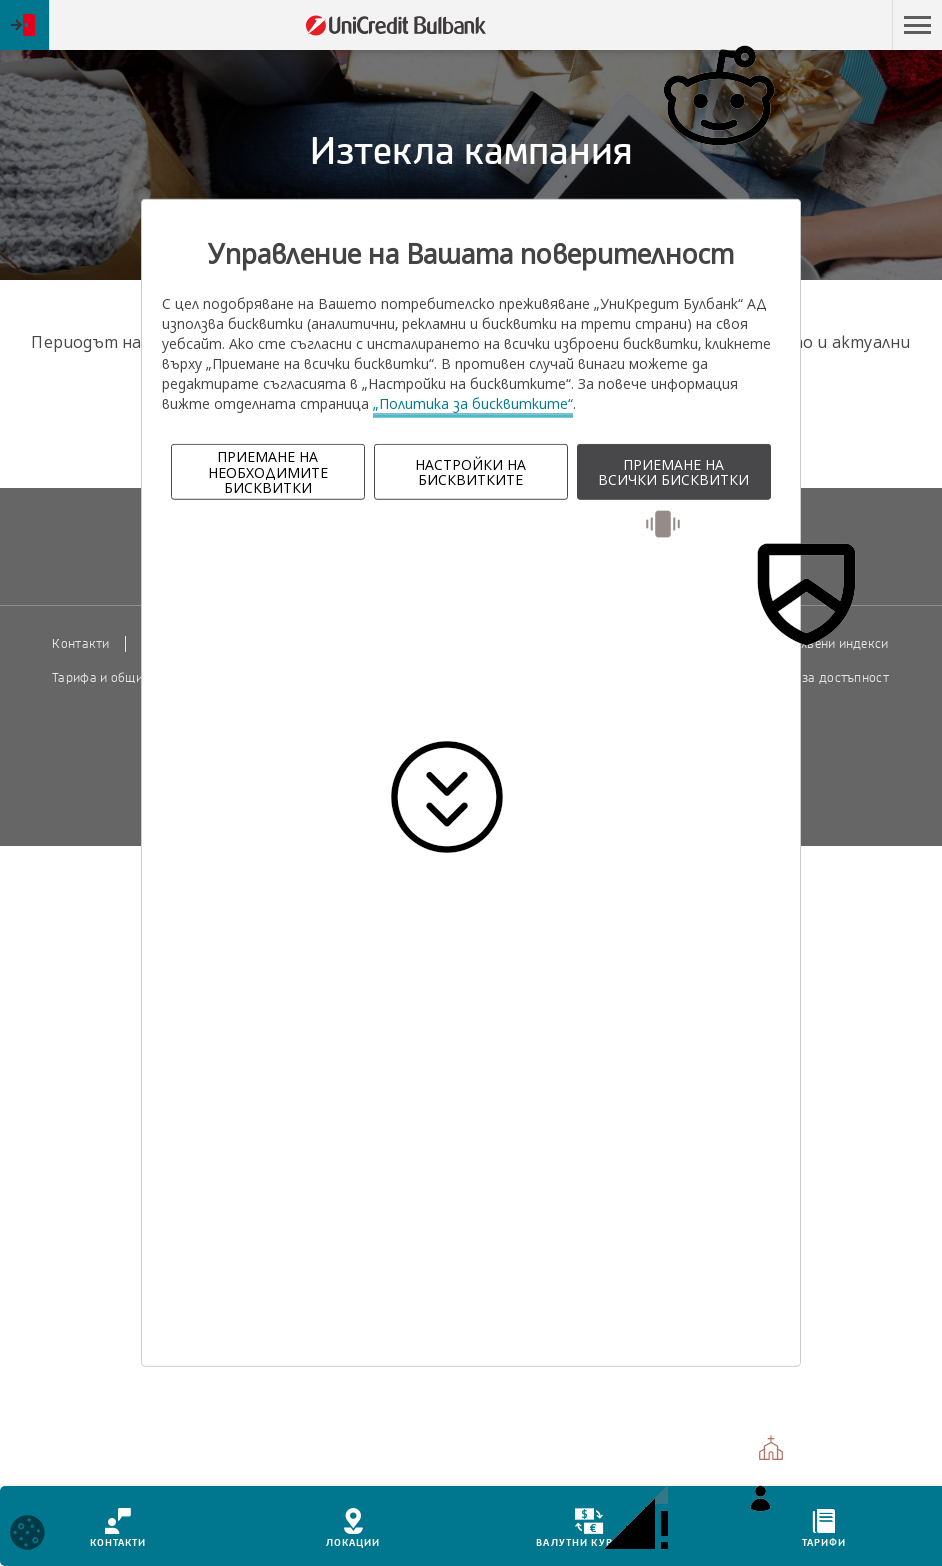 This screenshot has height=1566, width=942. What do you see at coordinates (760, 1498) in the screenshot?
I see `view your profile` at bounding box center [760, 1498].